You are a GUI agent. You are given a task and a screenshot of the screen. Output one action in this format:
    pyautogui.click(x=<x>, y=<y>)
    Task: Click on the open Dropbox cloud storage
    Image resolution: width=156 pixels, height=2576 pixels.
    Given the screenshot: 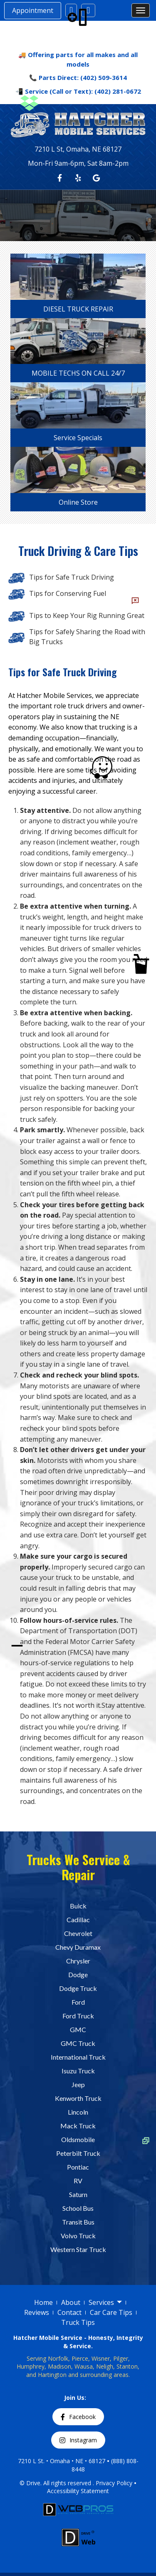 What is the action you would take?
    pyautogui.click(x=29, y=103)
    